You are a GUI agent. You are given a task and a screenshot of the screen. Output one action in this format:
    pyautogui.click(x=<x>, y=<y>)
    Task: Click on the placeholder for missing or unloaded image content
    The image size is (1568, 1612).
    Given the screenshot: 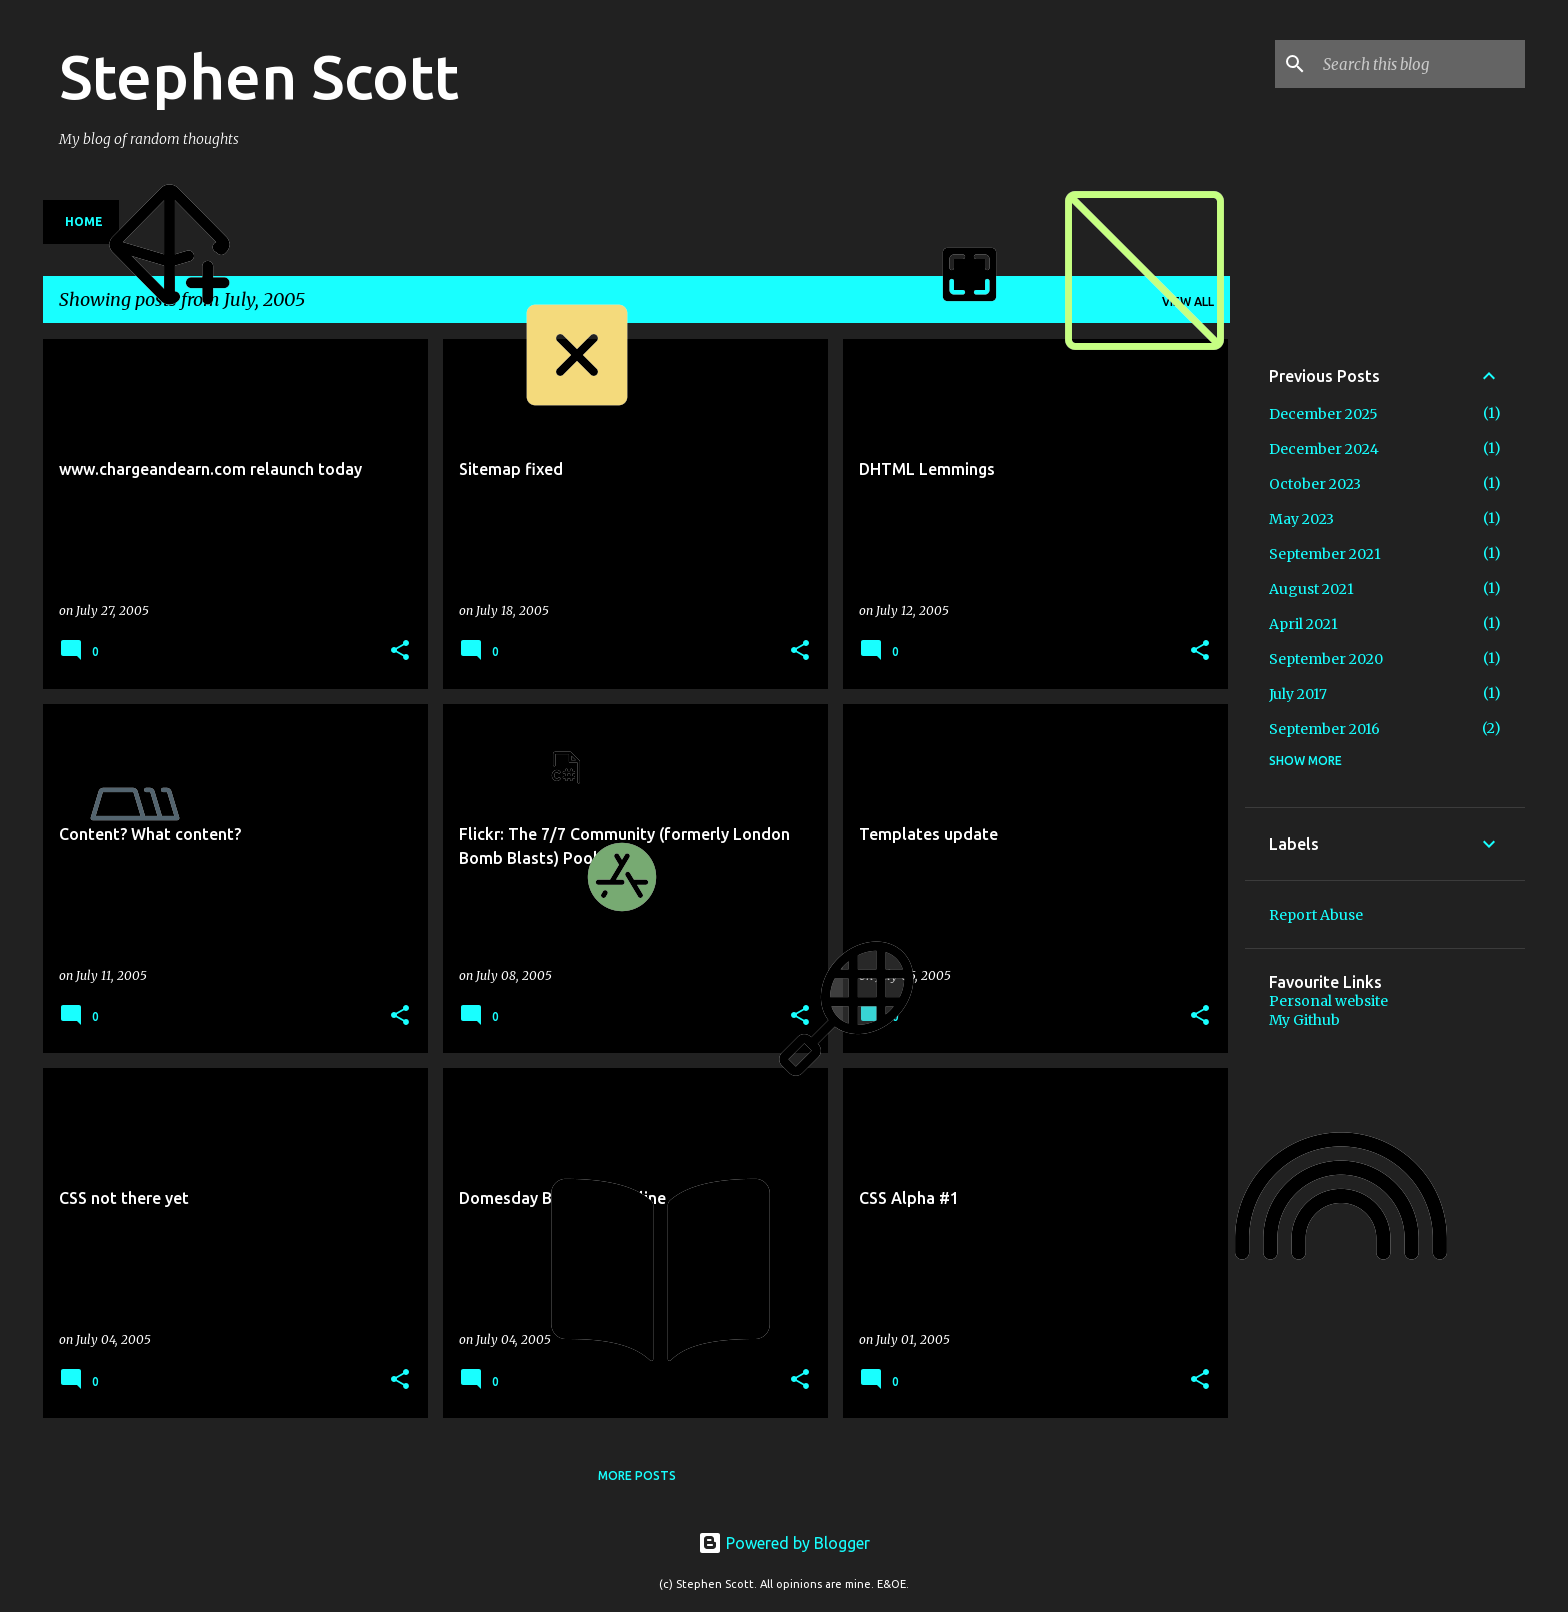 What is the action you would take?
    pyautogui.click(x=1144, y=270)
    